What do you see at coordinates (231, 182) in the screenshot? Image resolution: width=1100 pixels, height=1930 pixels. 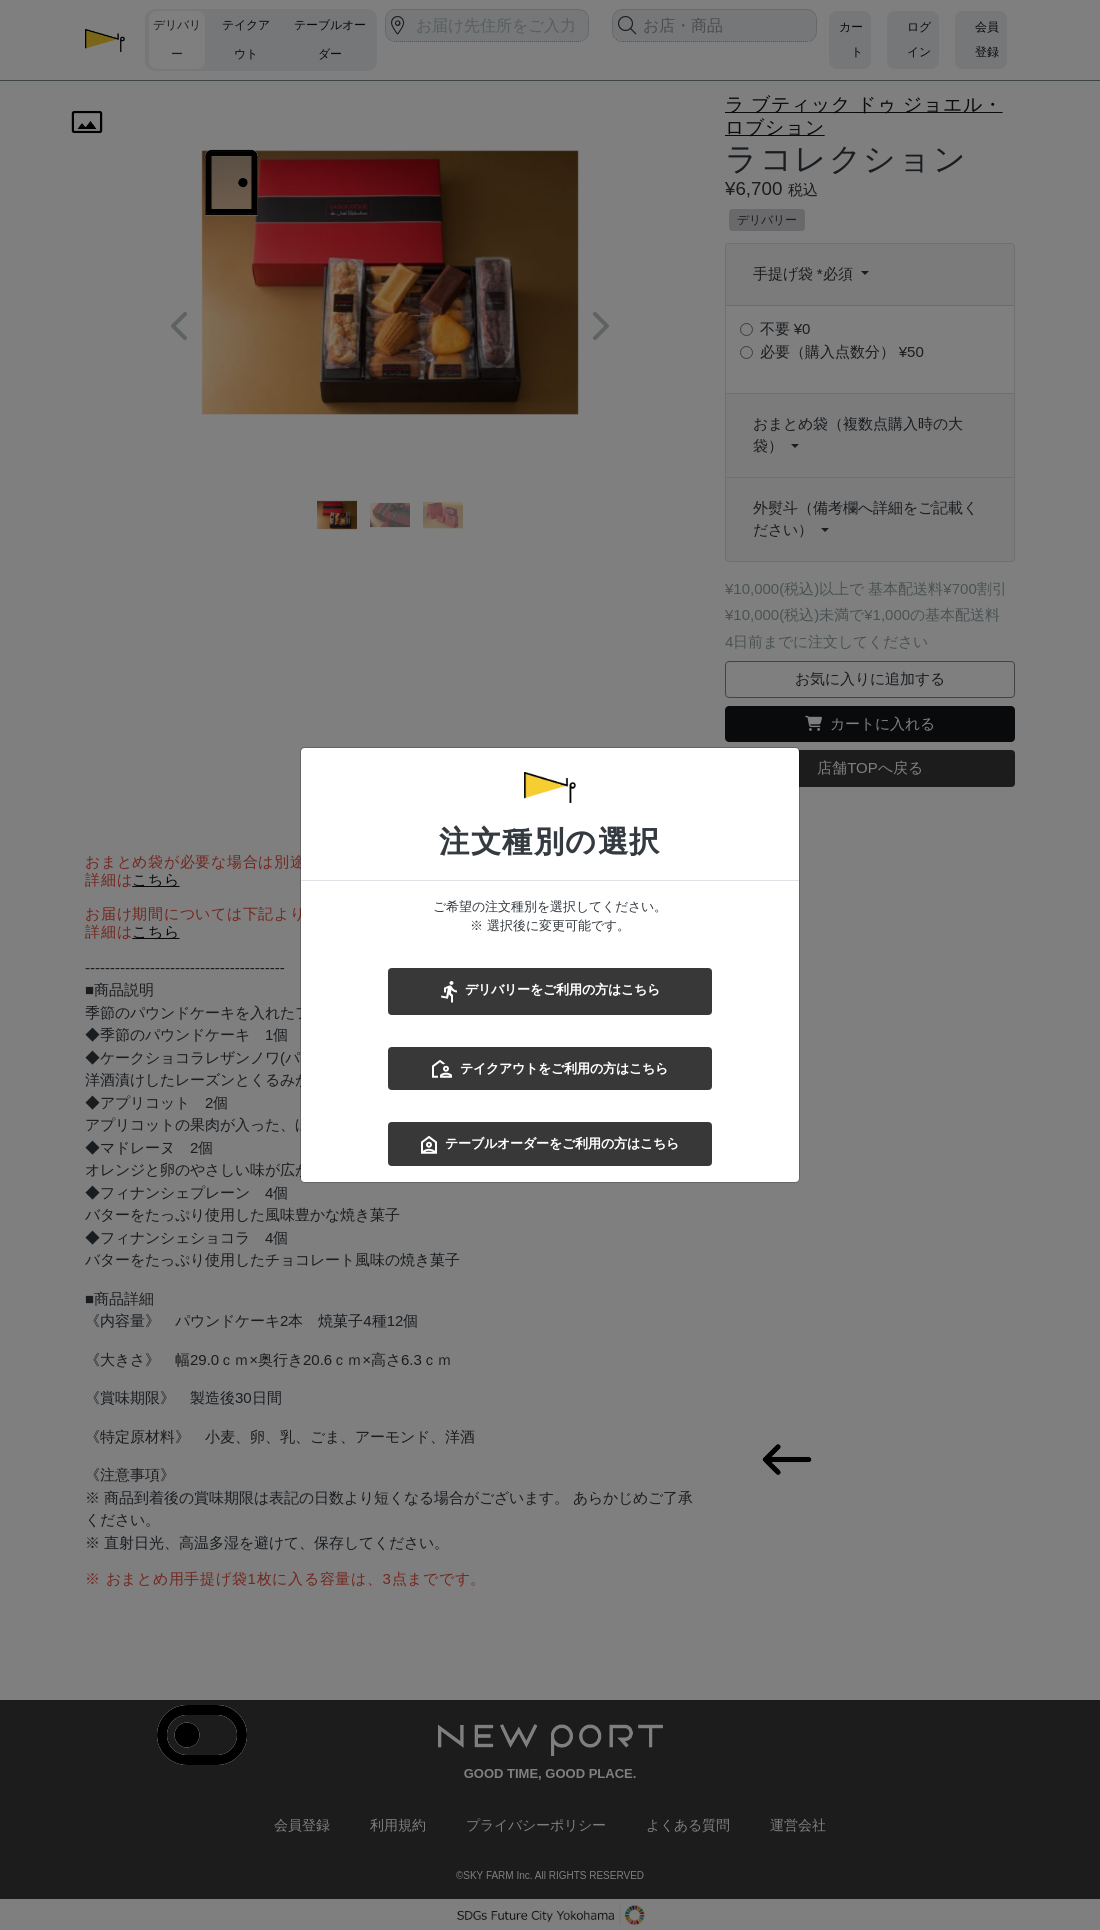 I see `access door sensor settings` at bounding box center [231, 182].